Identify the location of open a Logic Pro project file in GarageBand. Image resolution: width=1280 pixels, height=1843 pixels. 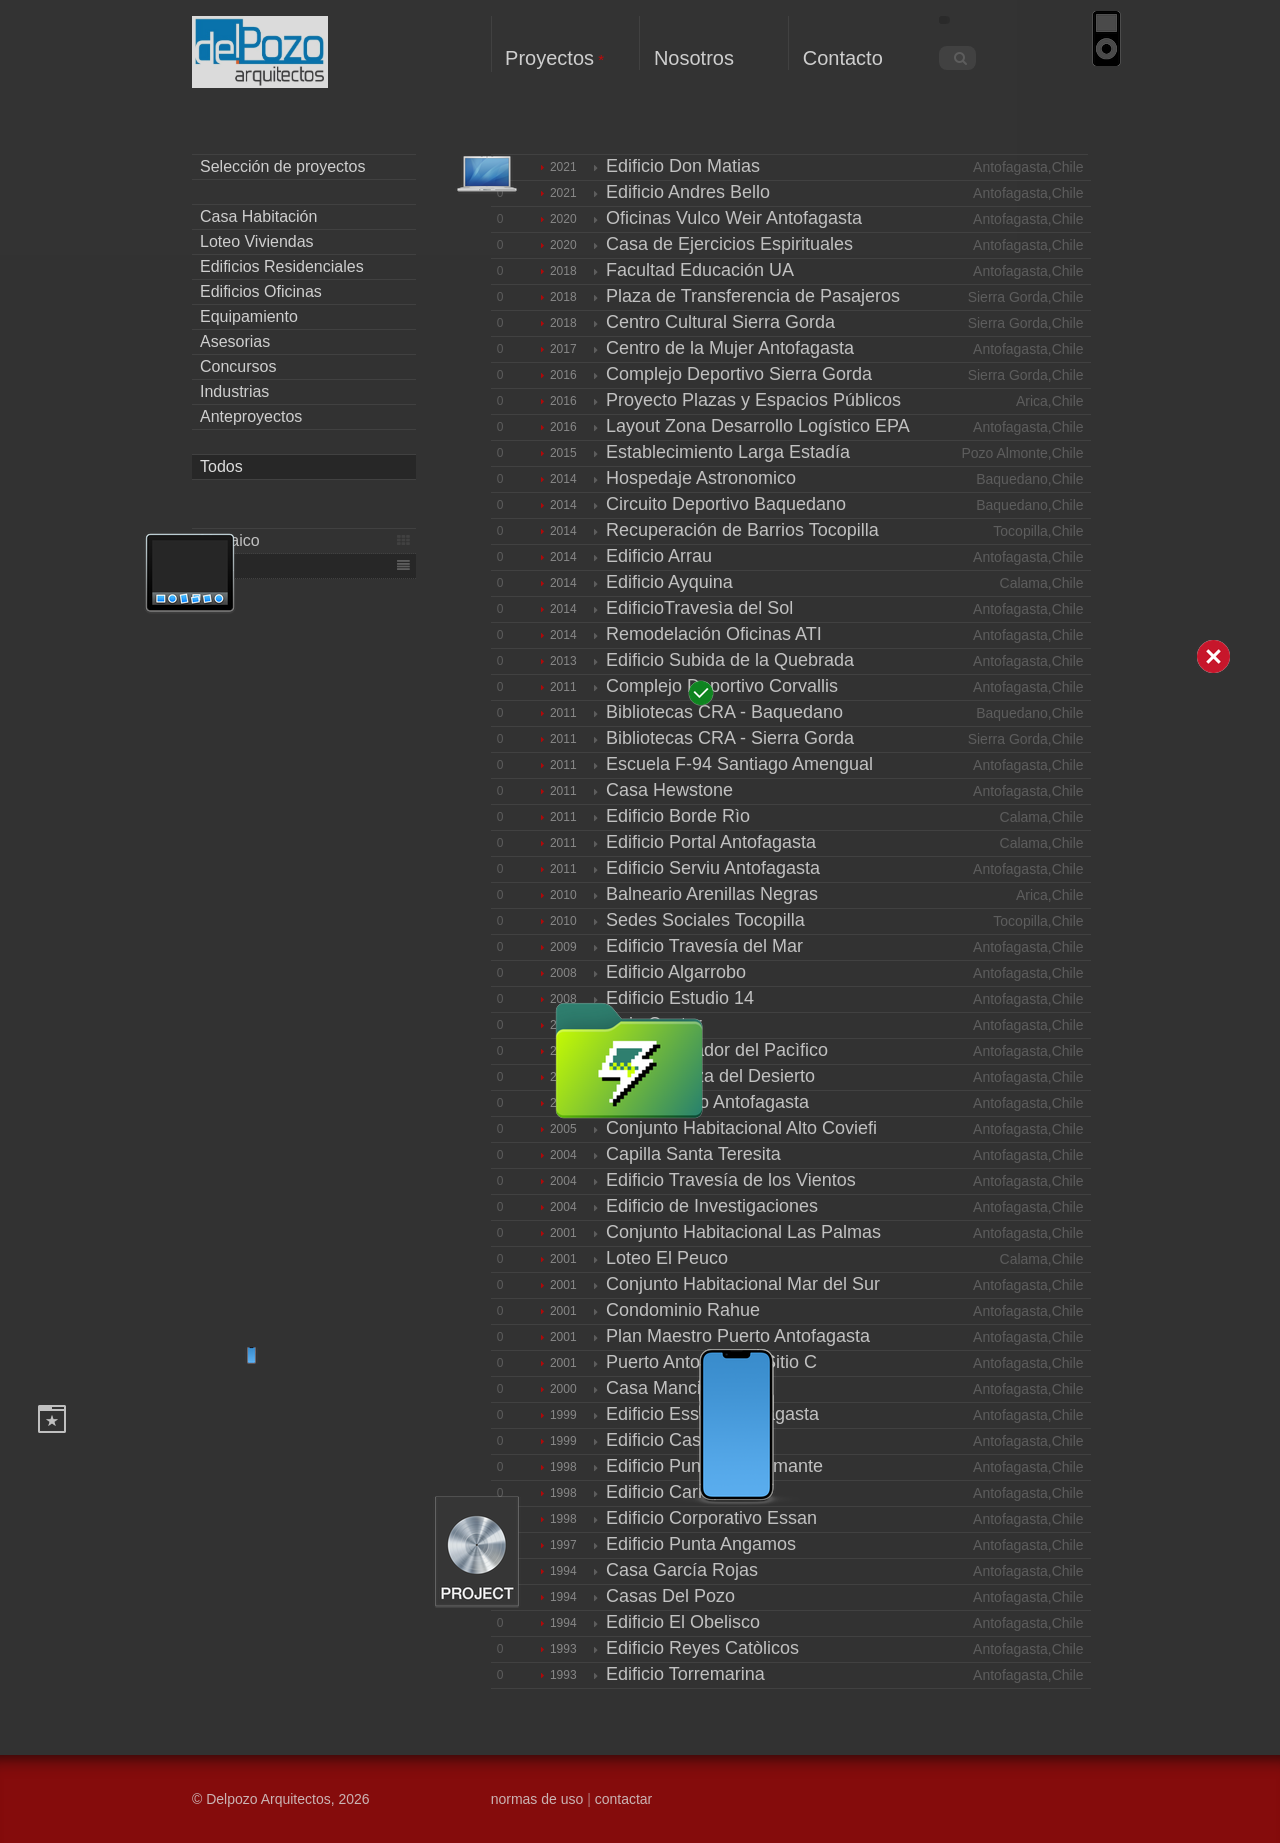
(477, 1554).